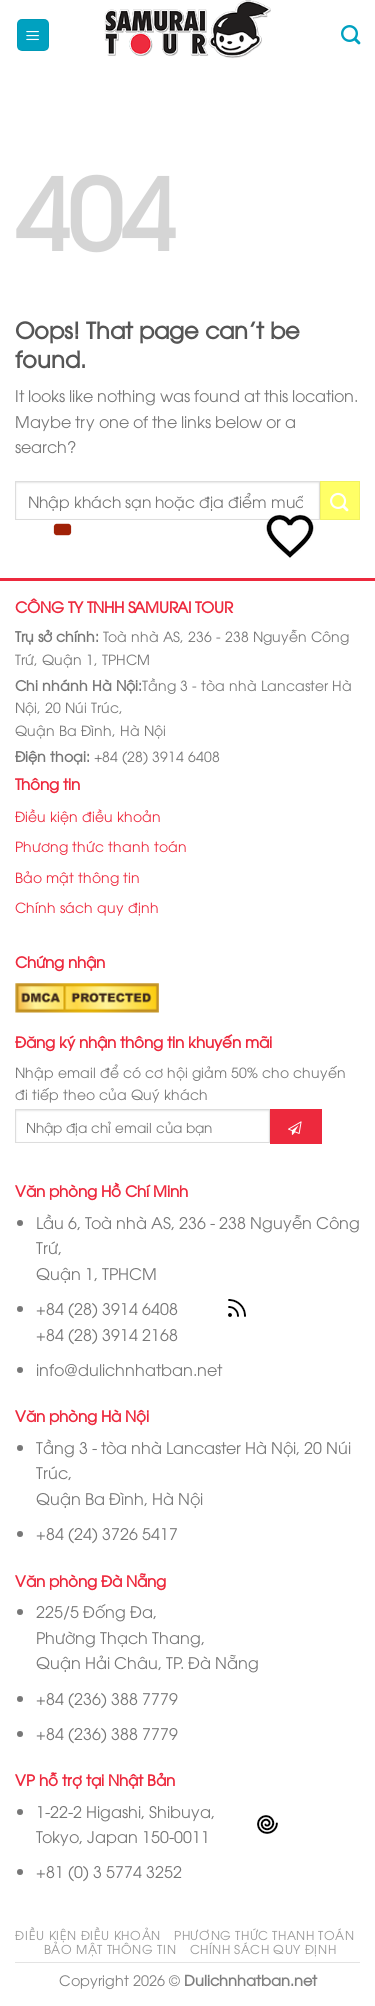 This screenshot has width=375, height=2006. Describe the element at coordinates (290, 536) in the screenshot. I see `add item to favorites` at that location.